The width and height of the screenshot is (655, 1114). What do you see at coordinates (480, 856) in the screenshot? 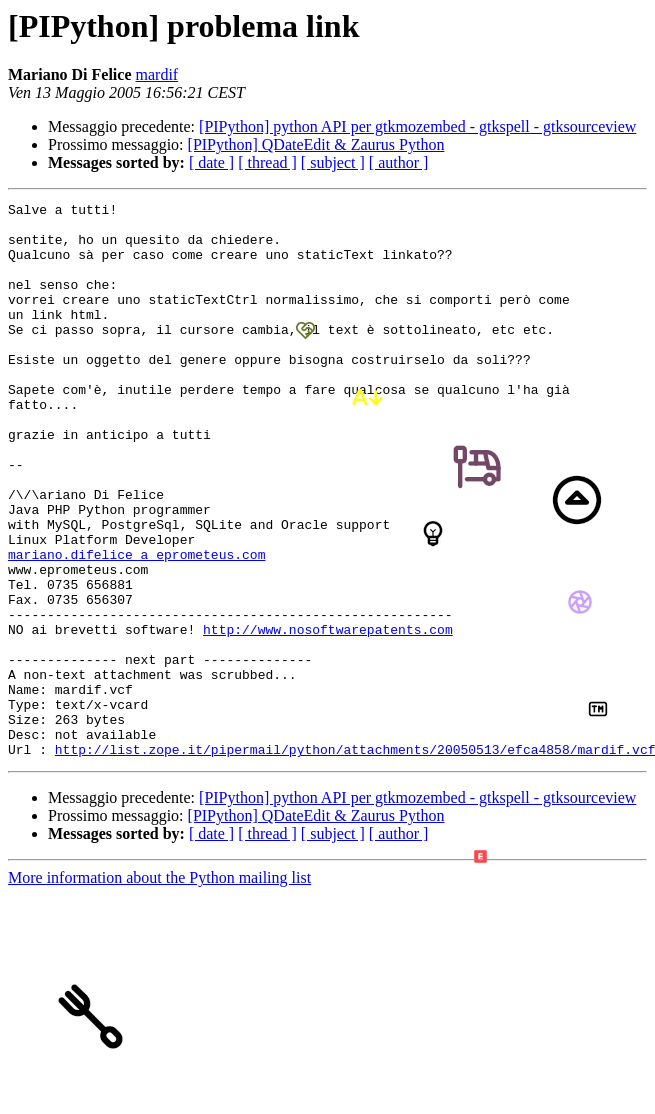
I see `indicates explicit content warning` at bounding box center [480, 856].